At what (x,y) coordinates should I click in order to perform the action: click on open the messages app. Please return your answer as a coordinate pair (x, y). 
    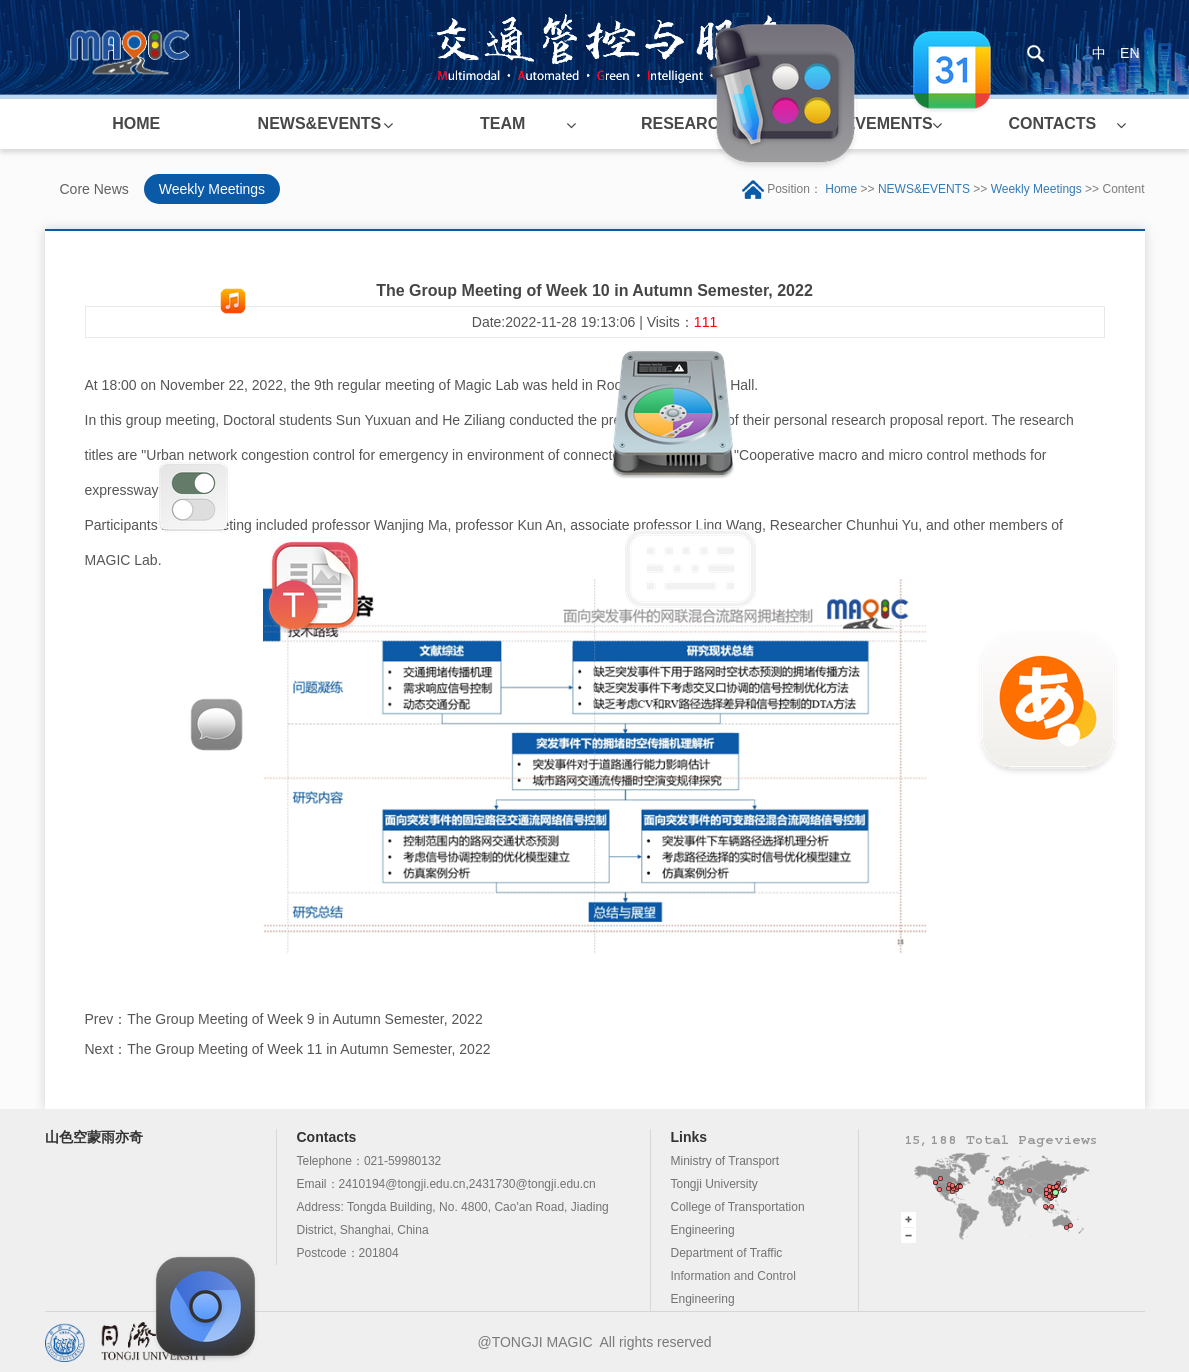
    Looking at the image, I should click on (216, 724).